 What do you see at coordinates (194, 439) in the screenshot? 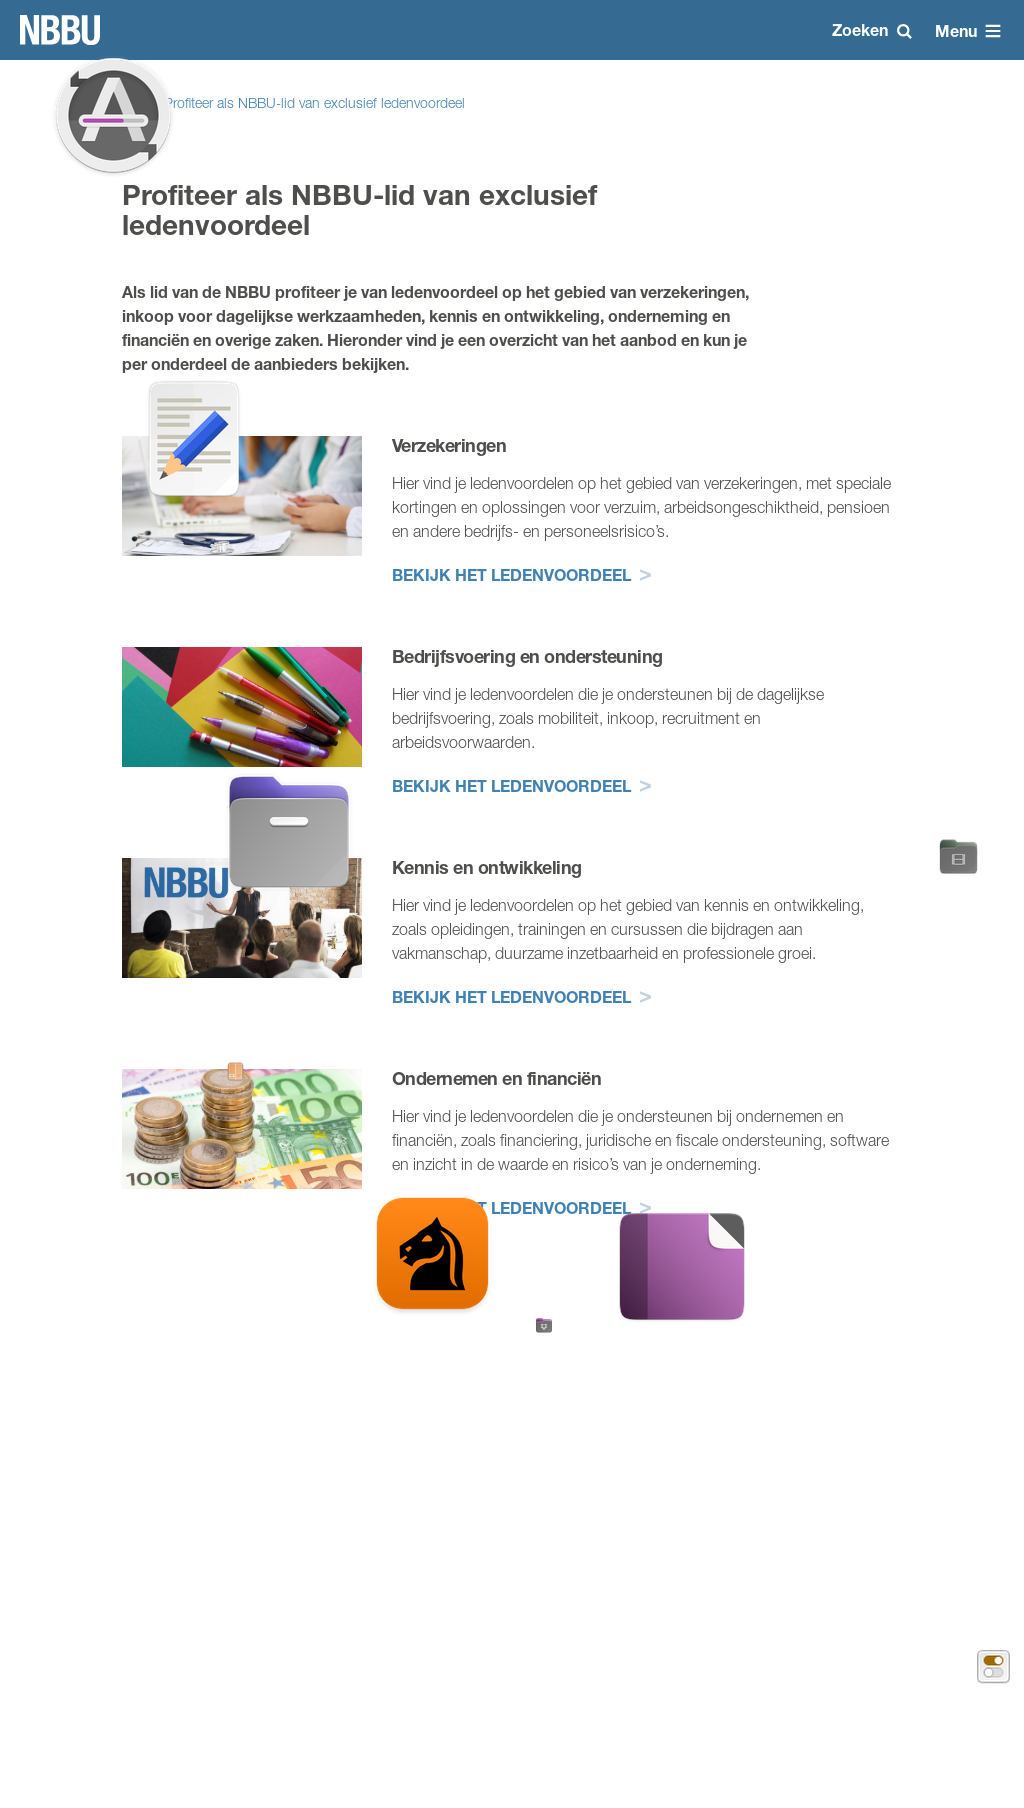
I see `open the text editor application` at bounding box center [194, 439].